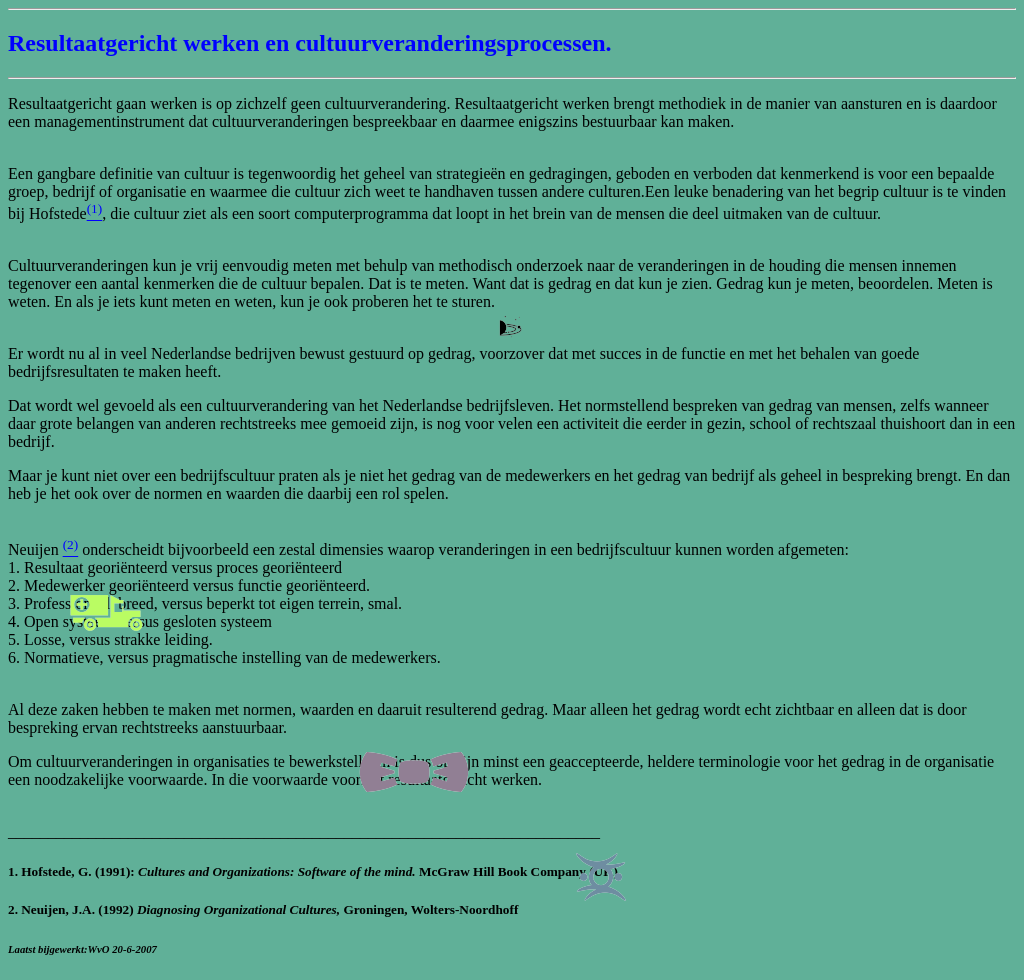 The height and width of the screenshot is (980, 1024). Describe the element at coordinates (601, 877) in the screenshot. I see `abstract game icon or badge element` at that location.